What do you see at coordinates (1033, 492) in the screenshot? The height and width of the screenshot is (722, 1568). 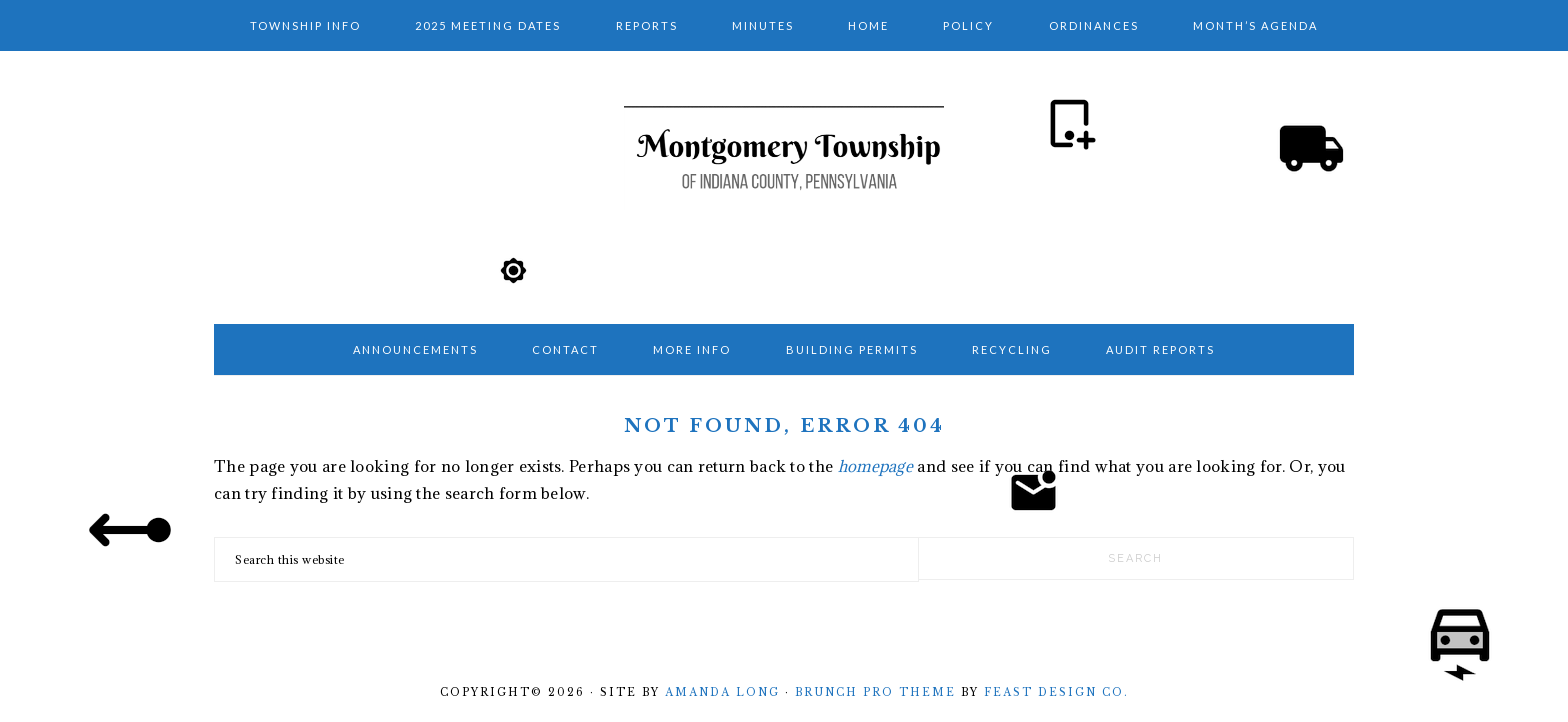 I see `indicates an unread email in your inbox` at bounding box center [1033, 492].